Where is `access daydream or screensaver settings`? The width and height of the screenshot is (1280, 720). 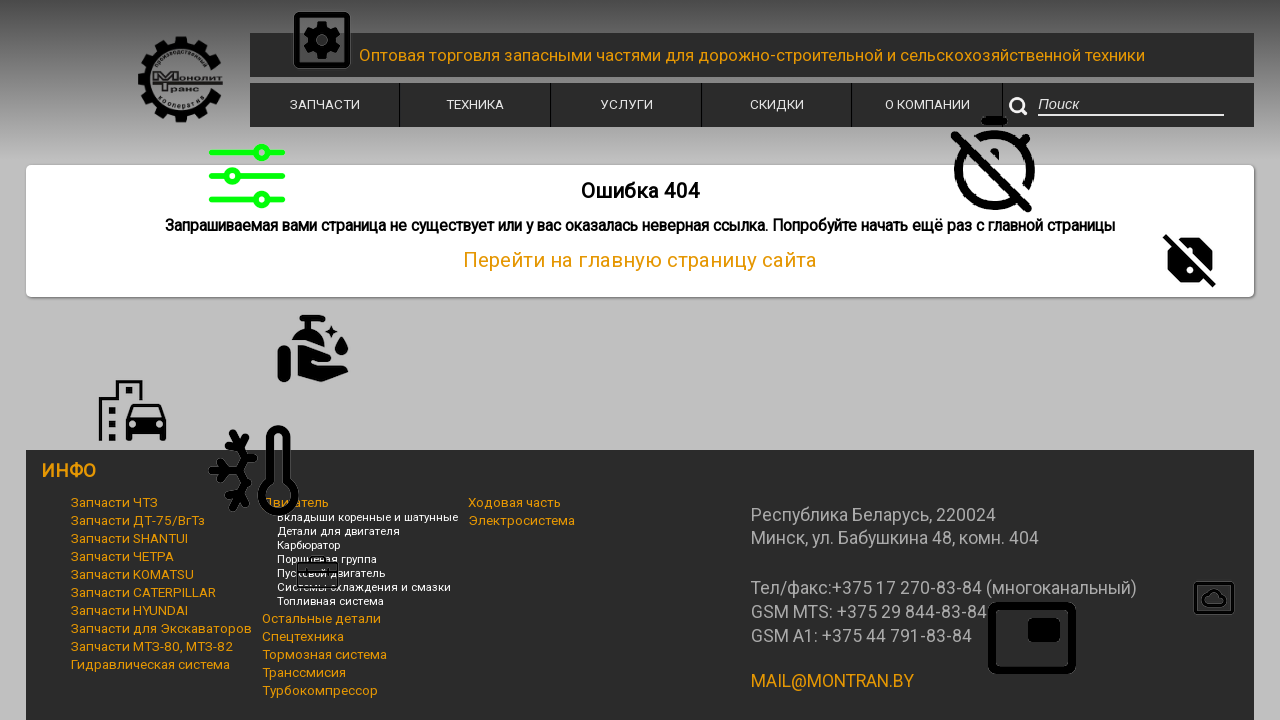 access daydream or screensaver settings is located at coordinates (1214, 598).